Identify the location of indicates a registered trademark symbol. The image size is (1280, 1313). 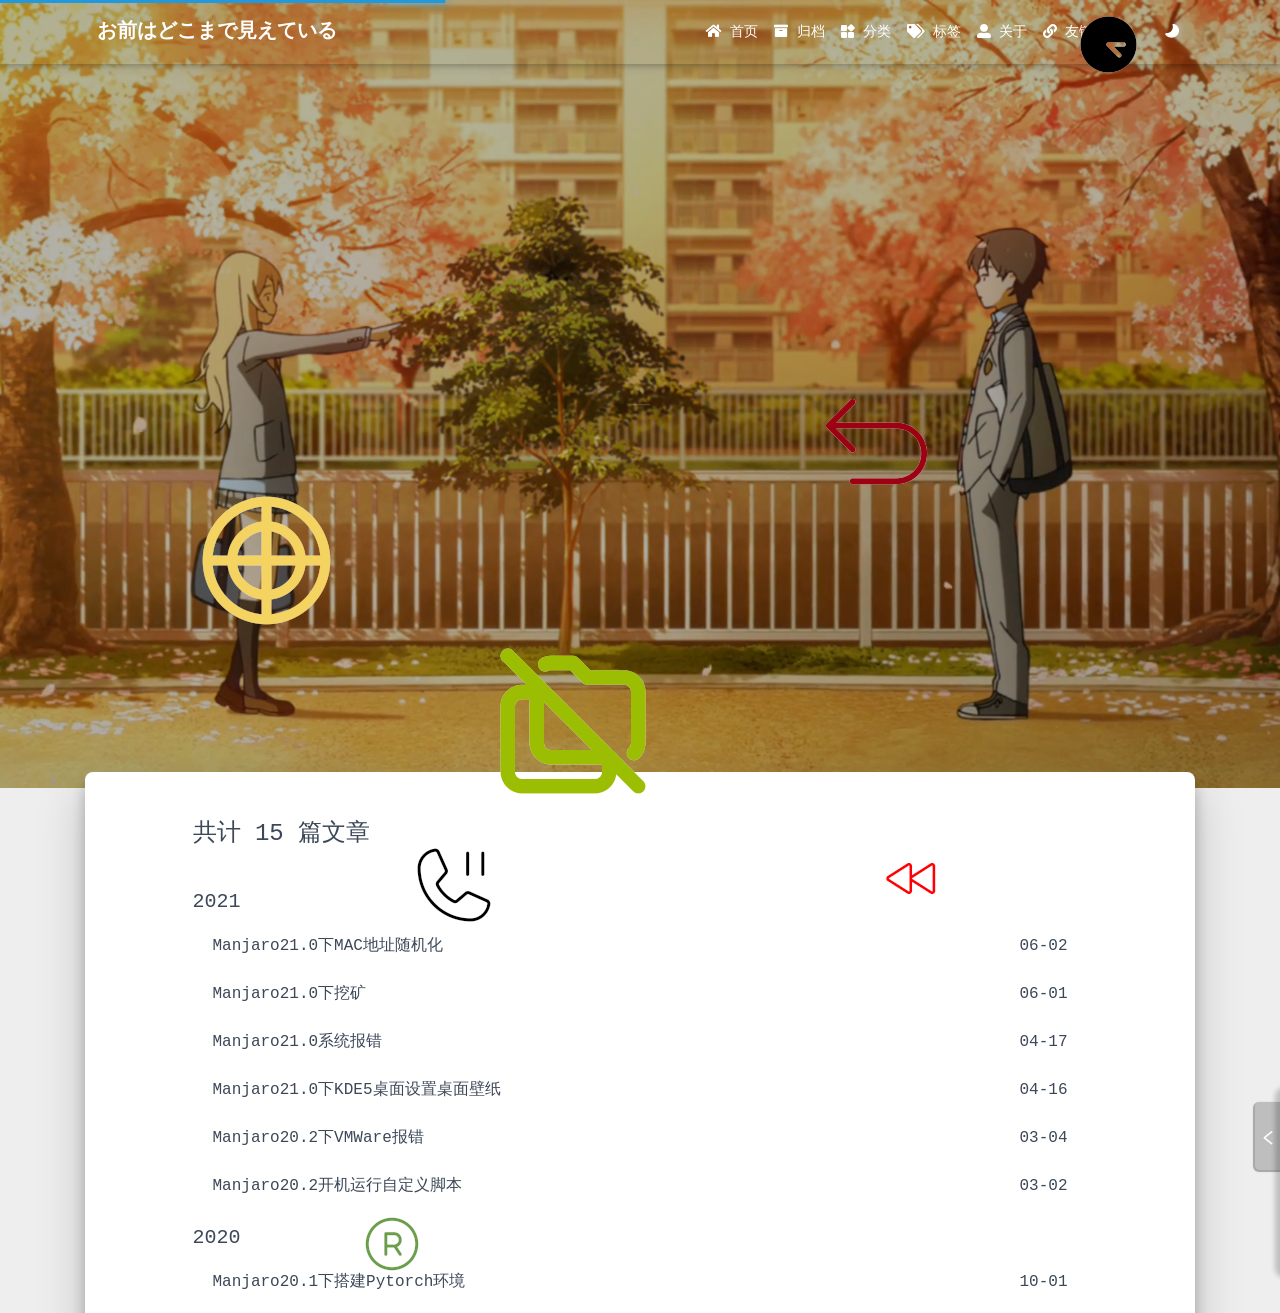
(392, 1244).